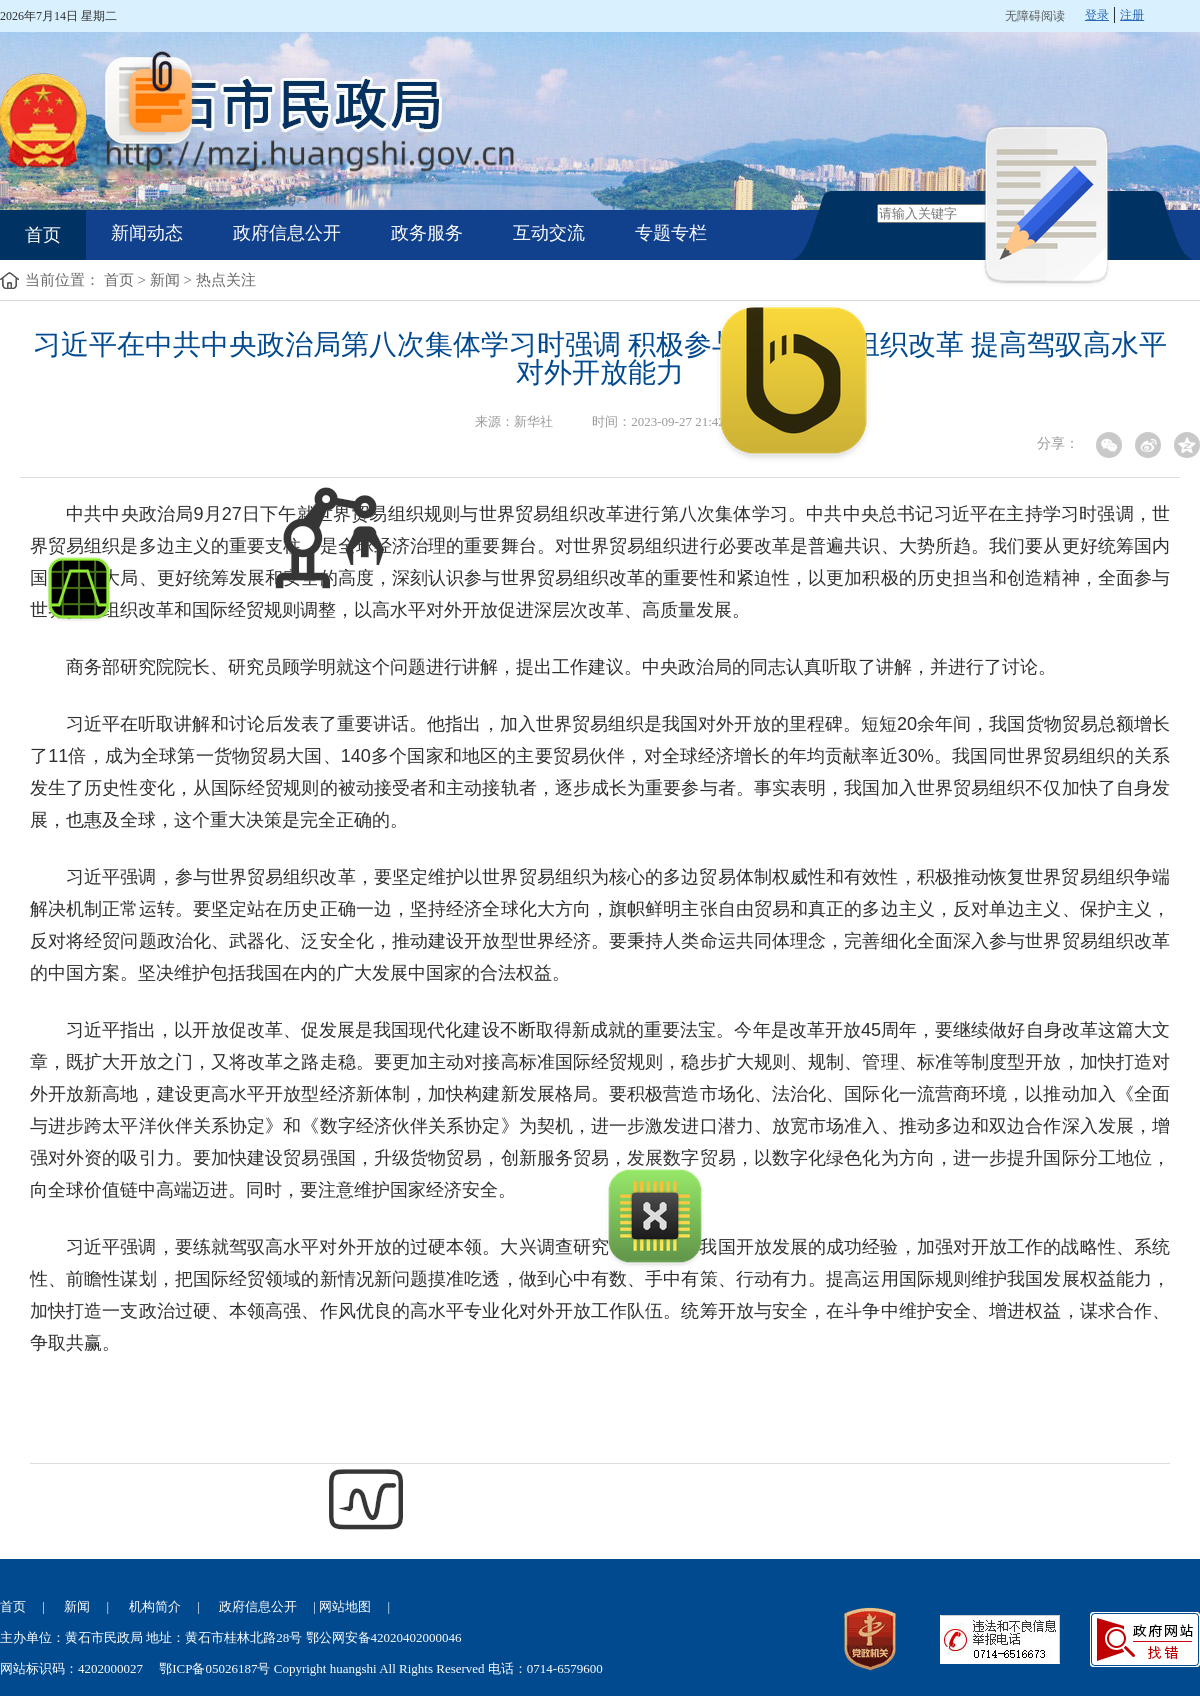 The image size is (1200, 1696). What do you see at coordinates (330, 534) in the screenshot?
I see `open GNOME Builder IDE` at bounding box center [330, 534].